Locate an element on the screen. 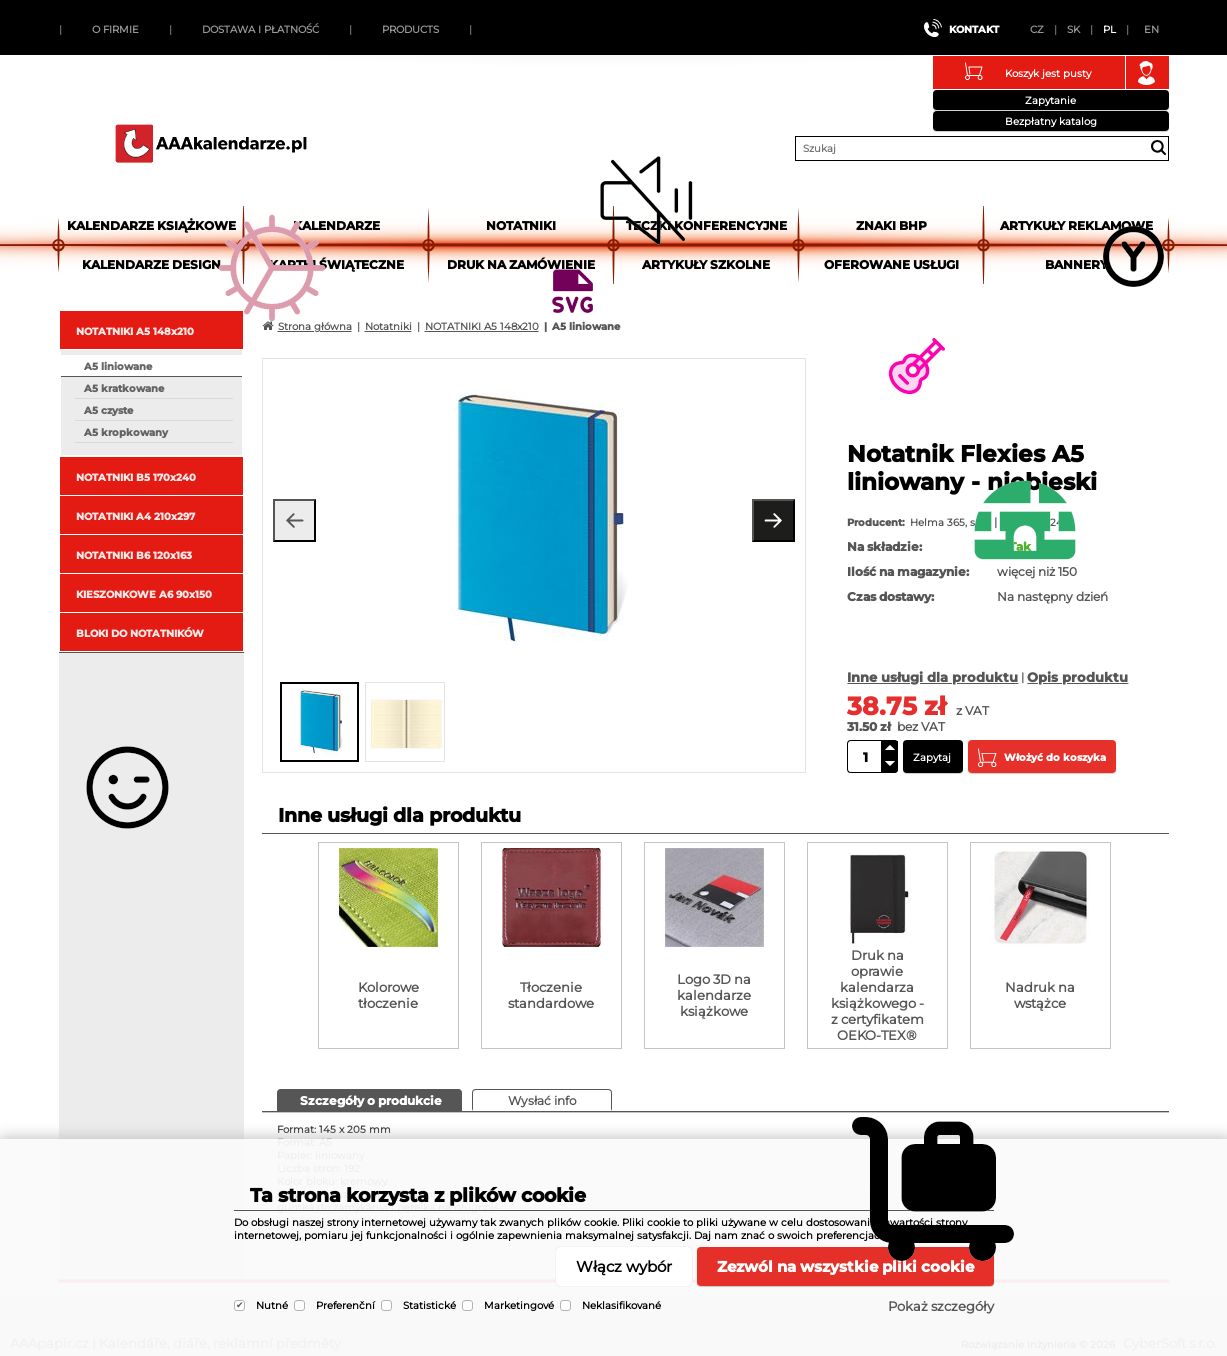 Image resolution: width=1227 pixels, height=1356 pixels. mute audio or sound is located at coordinates (644, 200).